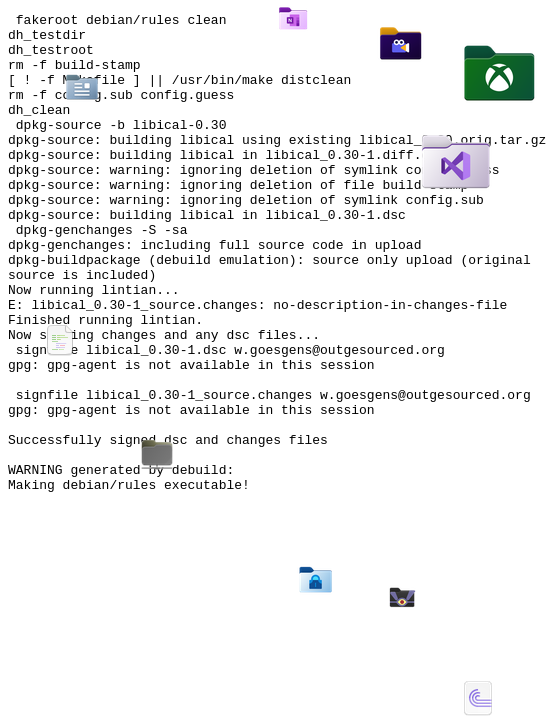 The height and width of the screenshot is (720, 558). Describe the element at coordinates (402, 598) in the screenshot. I see `open folder containing Pokémon-style game files` at that location.